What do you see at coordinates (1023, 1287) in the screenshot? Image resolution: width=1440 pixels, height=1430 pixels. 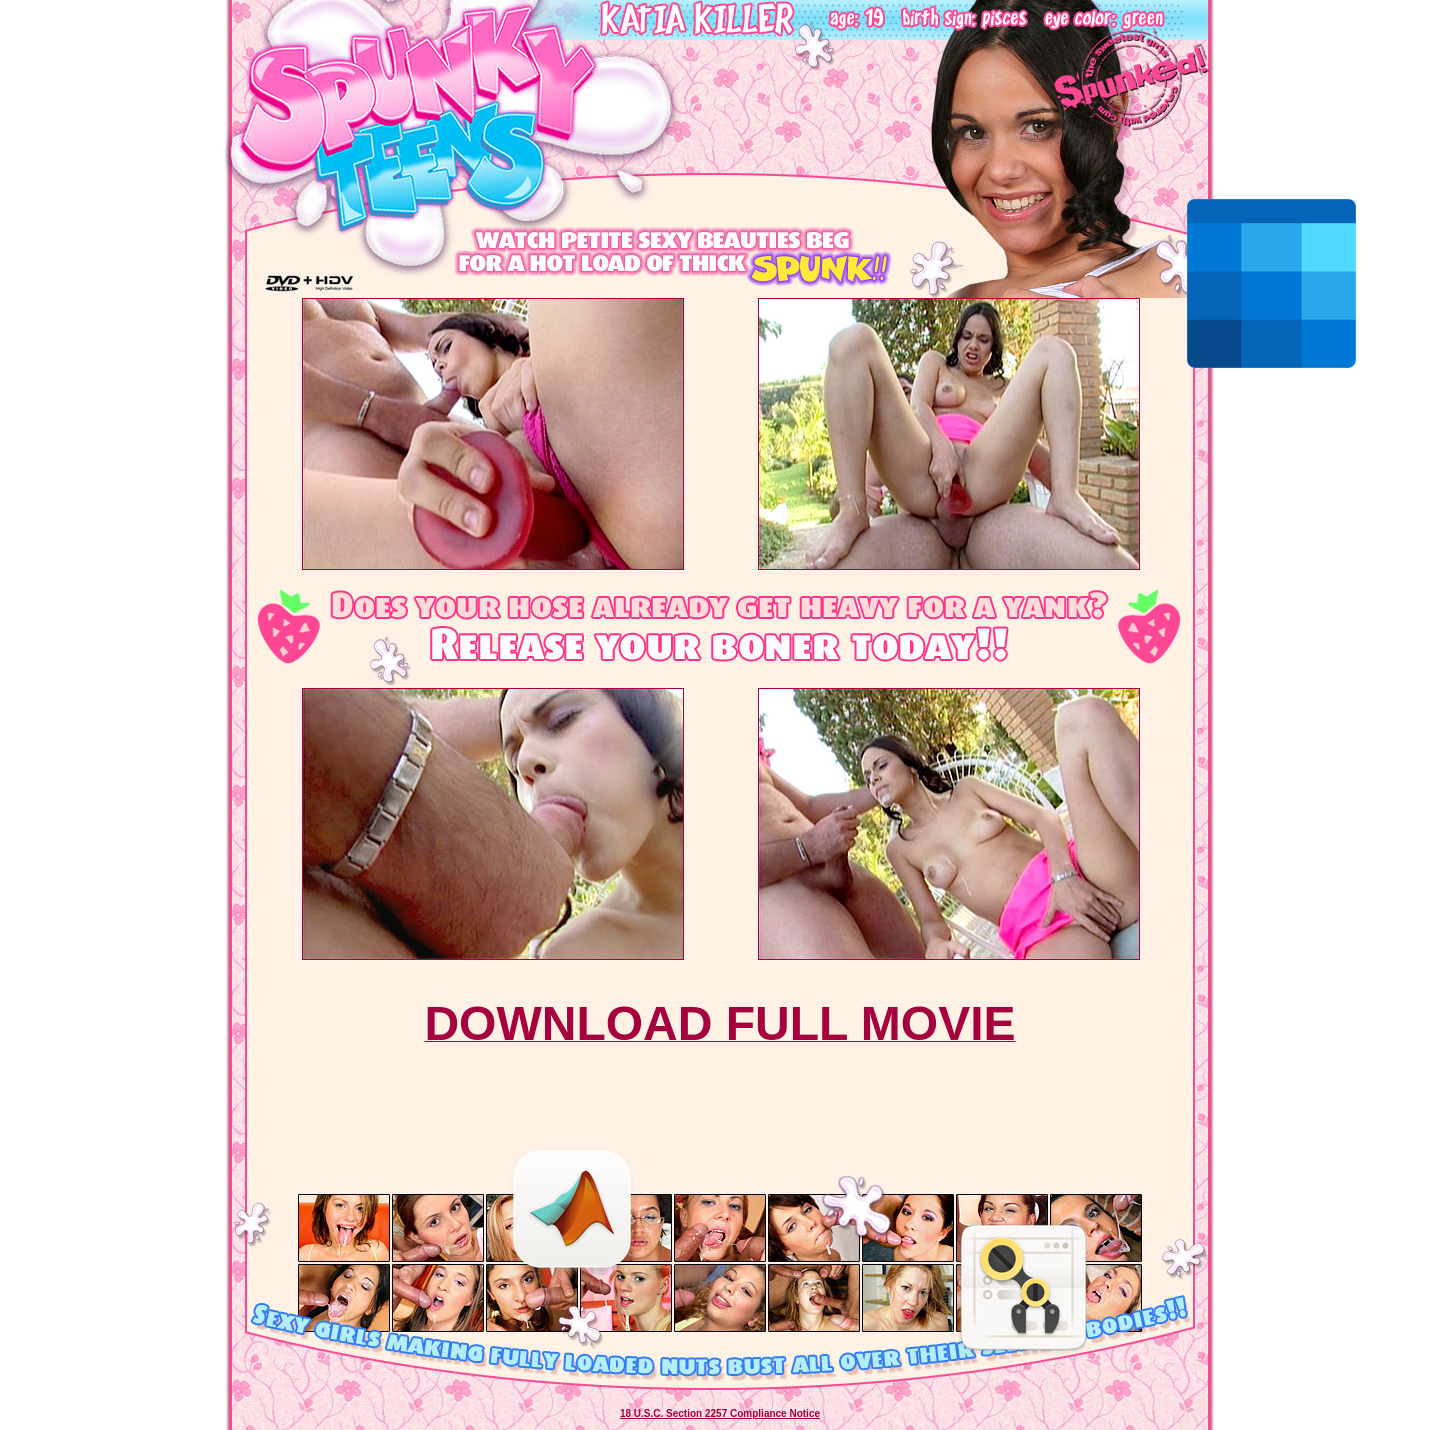 I see `open GNOME Builder development environment` at bounding box center [1023, 1287].